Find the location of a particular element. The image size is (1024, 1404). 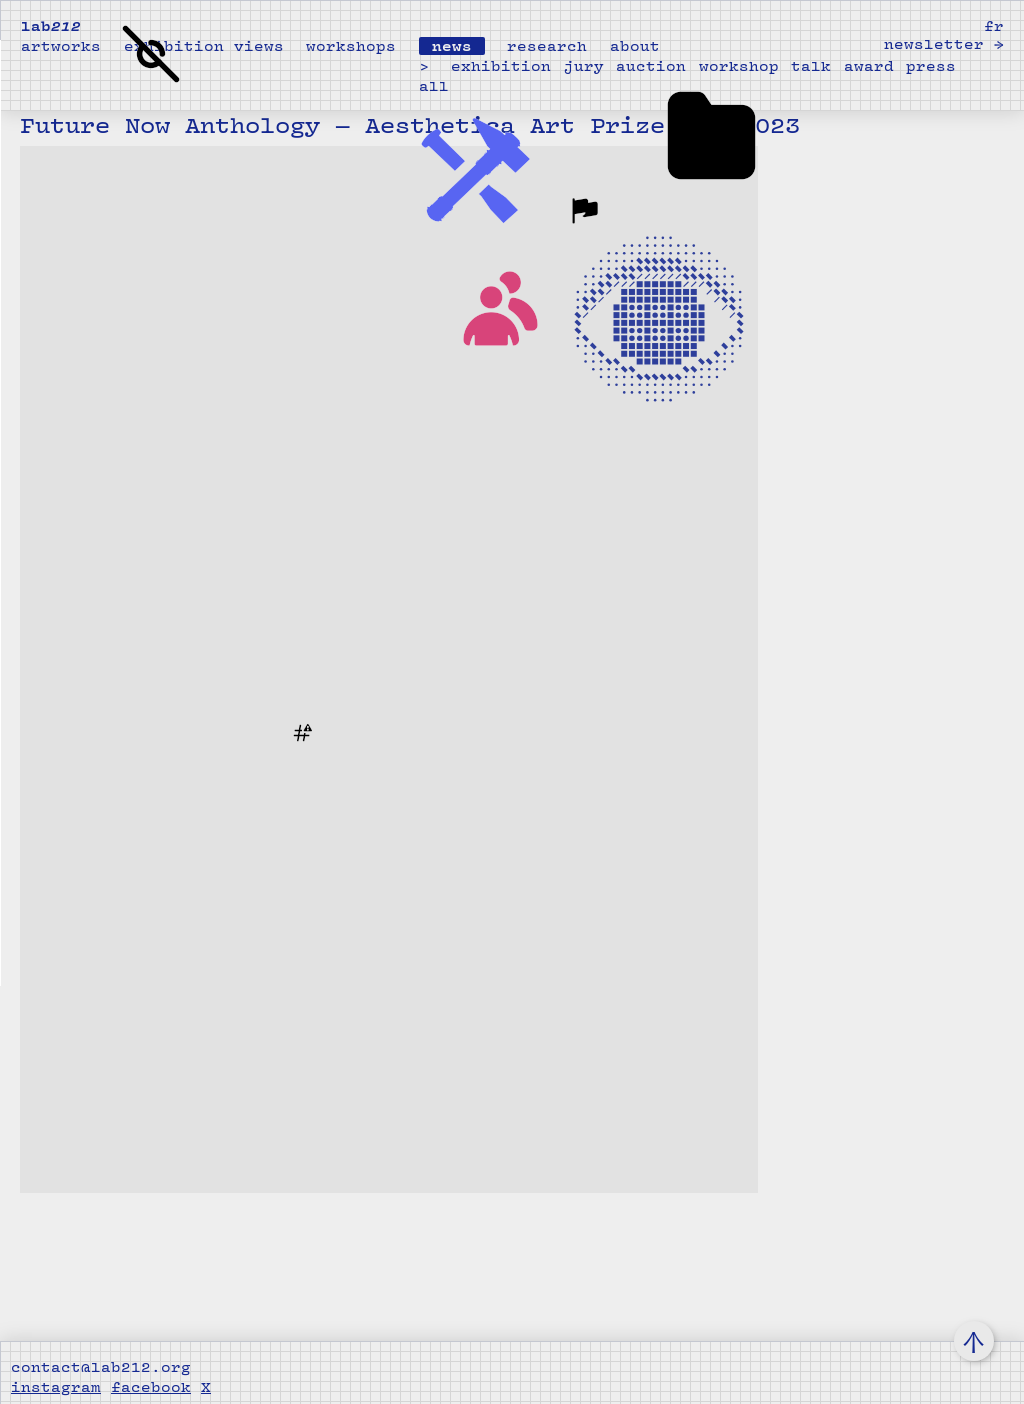

report or flag a message is located at coordinates (584, 211).